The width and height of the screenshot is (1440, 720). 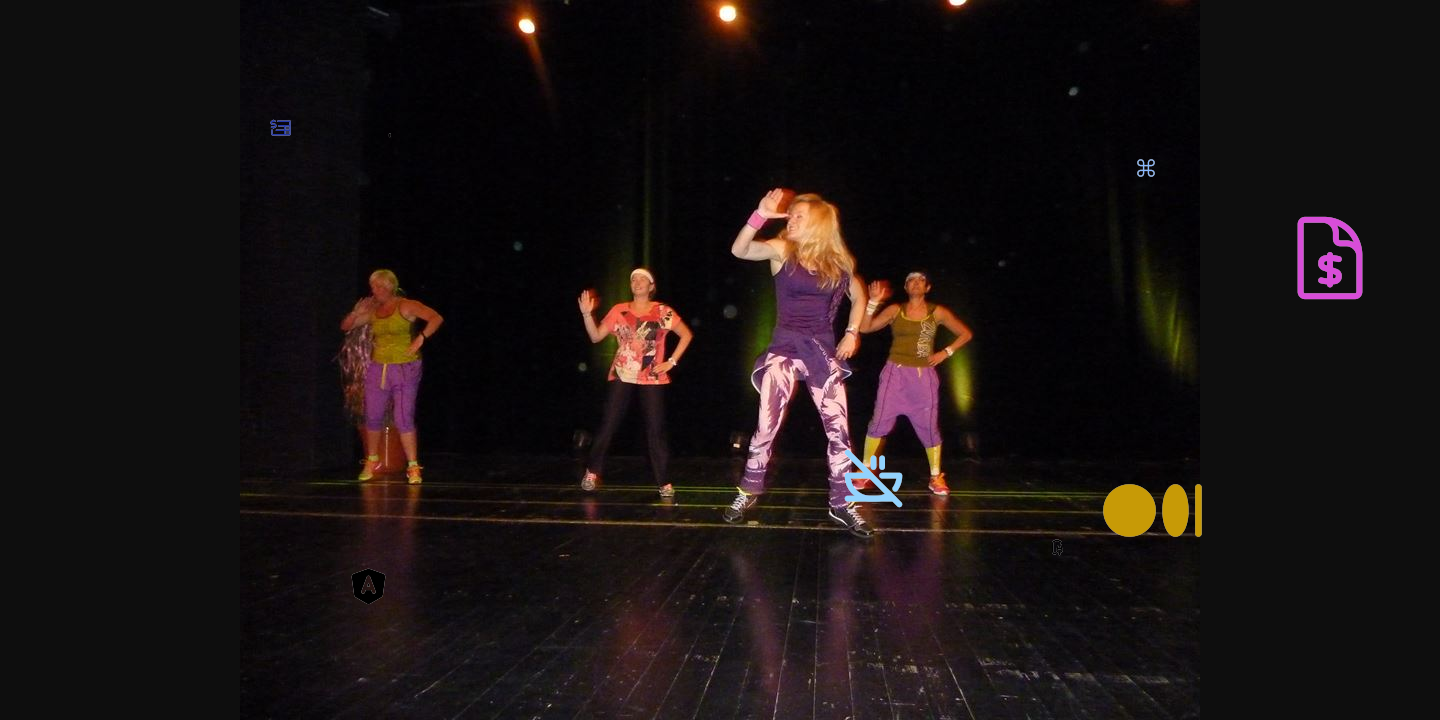 What do you see at coordinates (1330, 258) in the screenshot?
I see `view financial document or invoice` at bounding box center [1330, 258].